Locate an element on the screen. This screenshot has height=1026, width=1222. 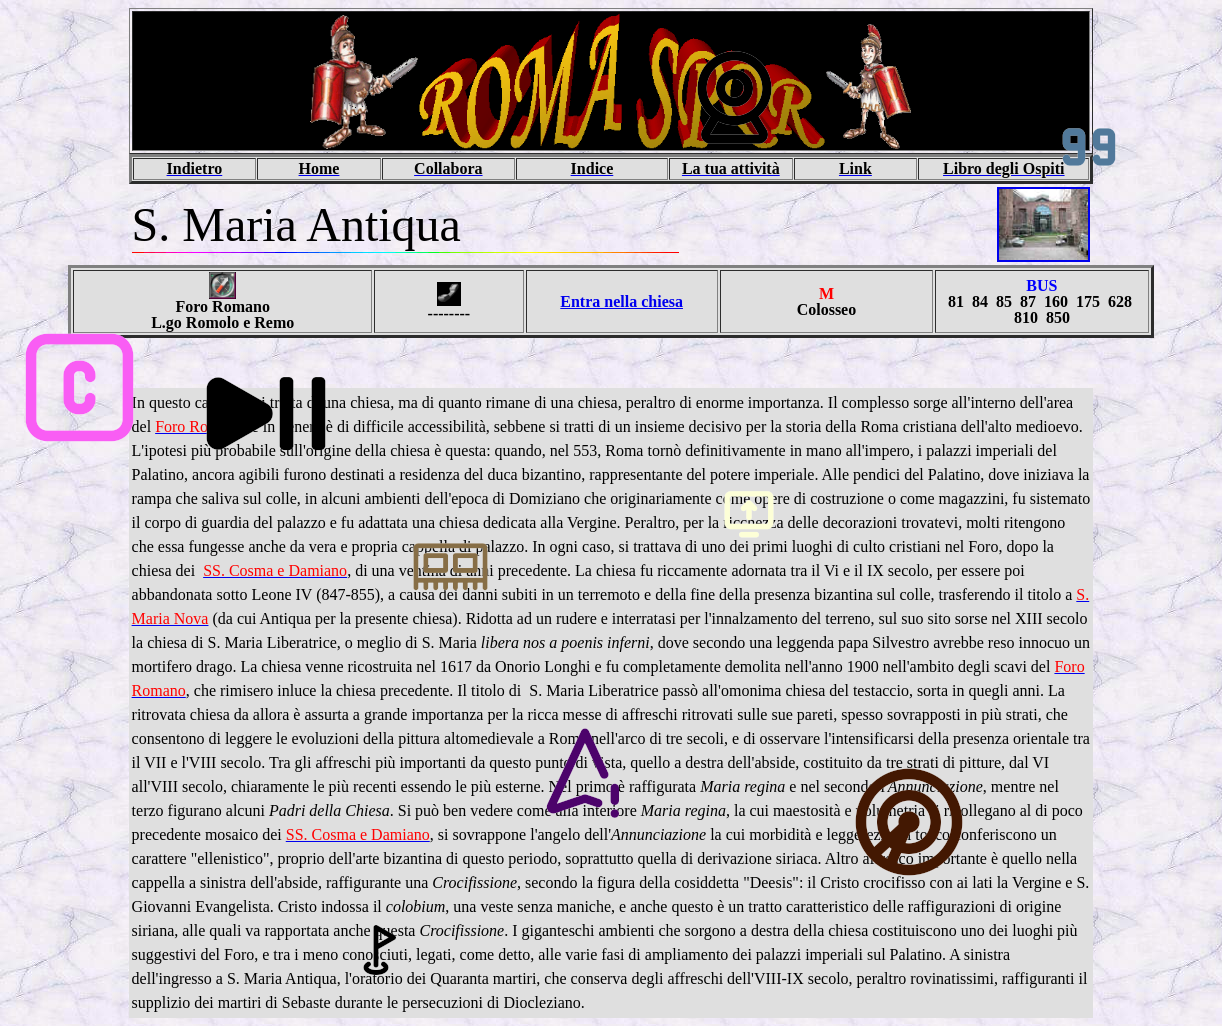
view system memory or RAM usage is located at coordinates (450, 565).